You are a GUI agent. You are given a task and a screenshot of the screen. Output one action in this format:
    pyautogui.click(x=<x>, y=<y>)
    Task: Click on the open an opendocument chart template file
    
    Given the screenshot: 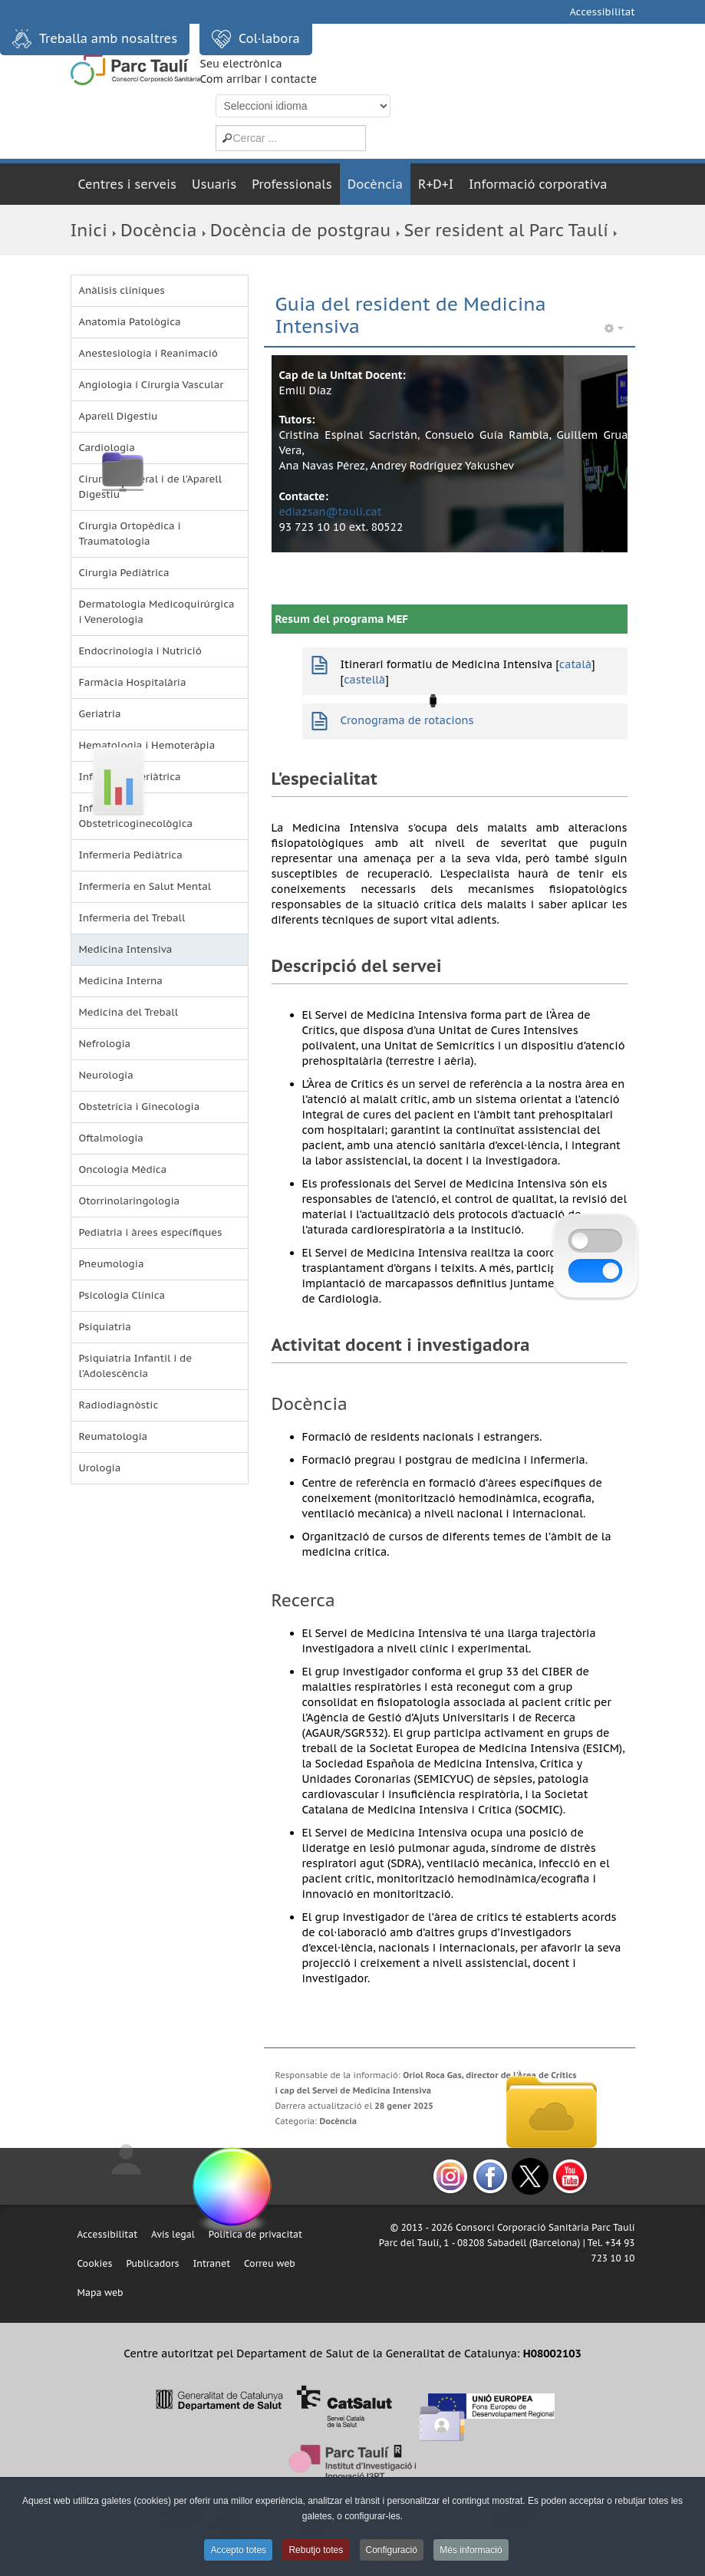 What is the action you would take?
    pyautogui.click(x=118, y=780)
    